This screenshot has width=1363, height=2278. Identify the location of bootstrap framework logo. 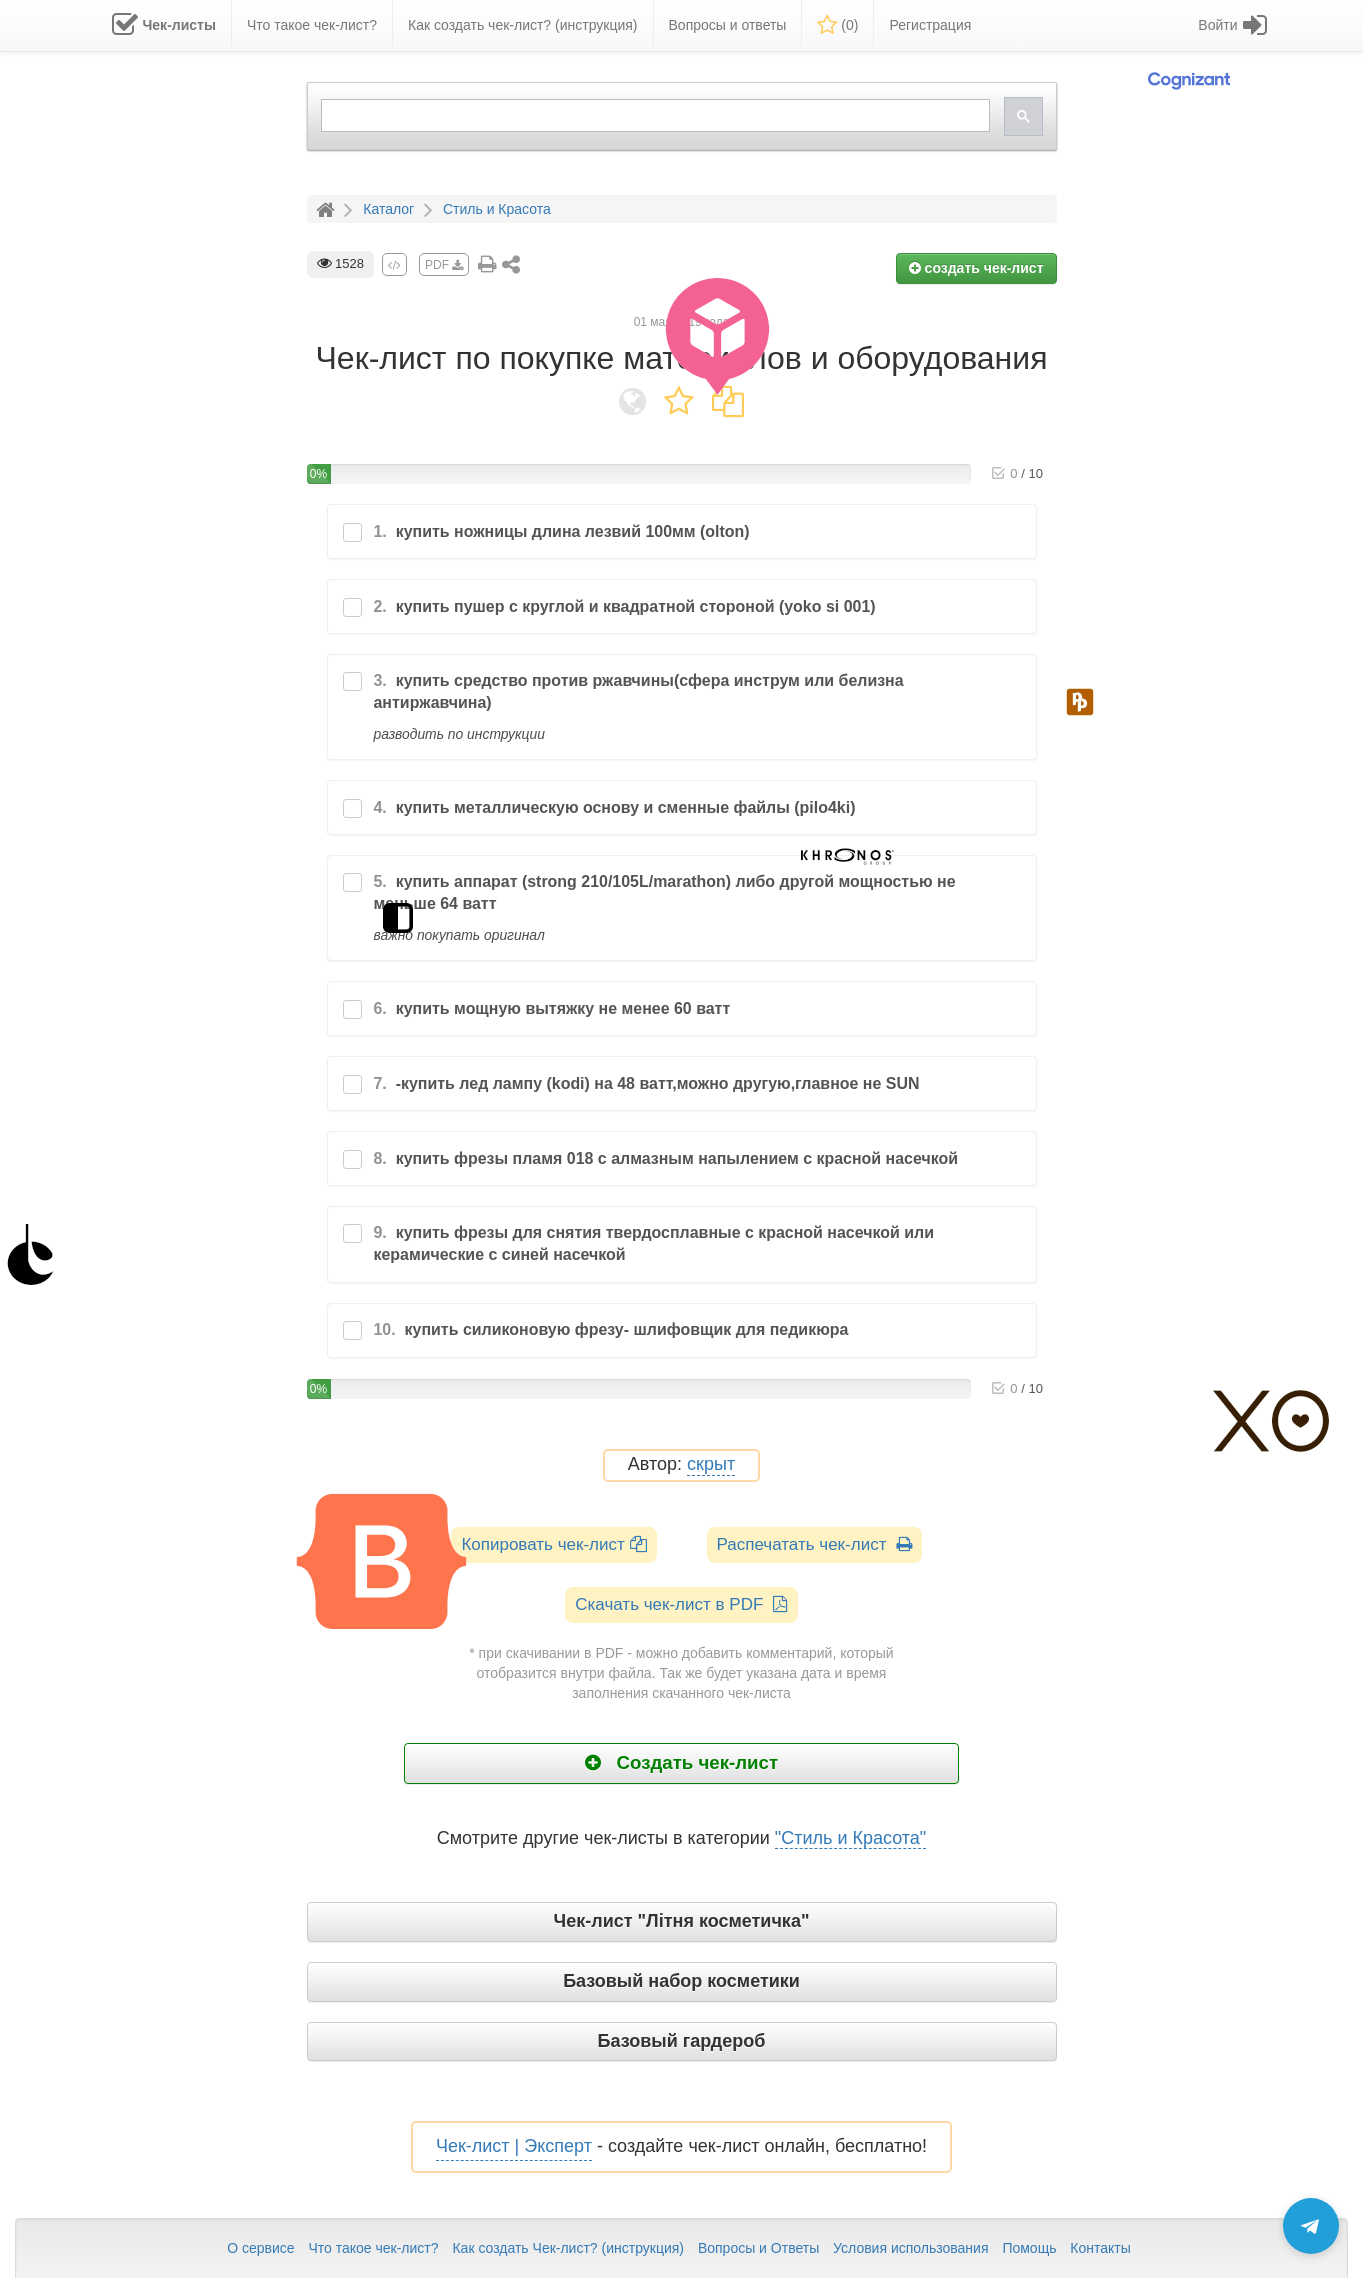
(381, 1561).